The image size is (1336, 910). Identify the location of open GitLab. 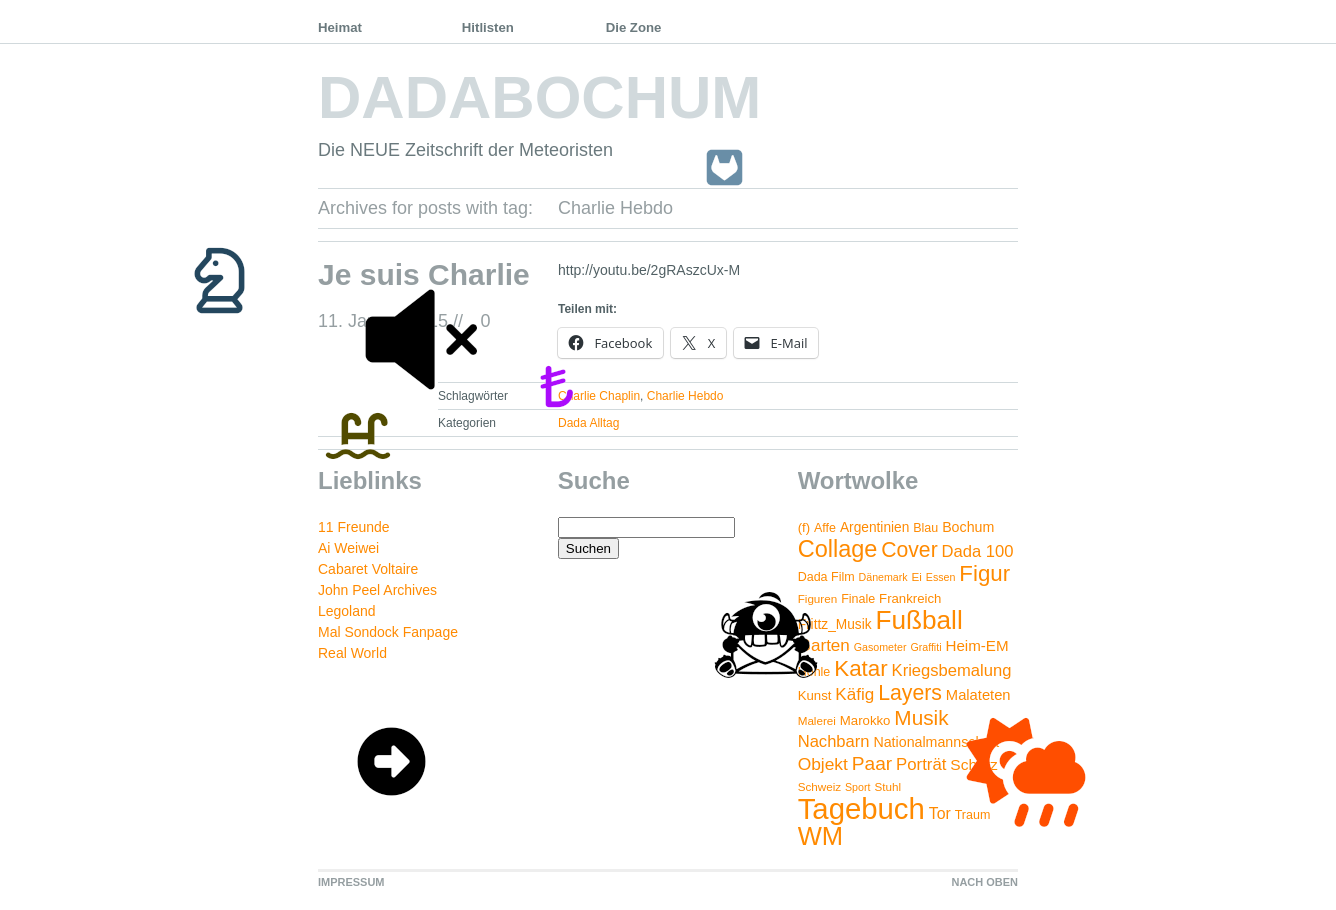
(724, 167).